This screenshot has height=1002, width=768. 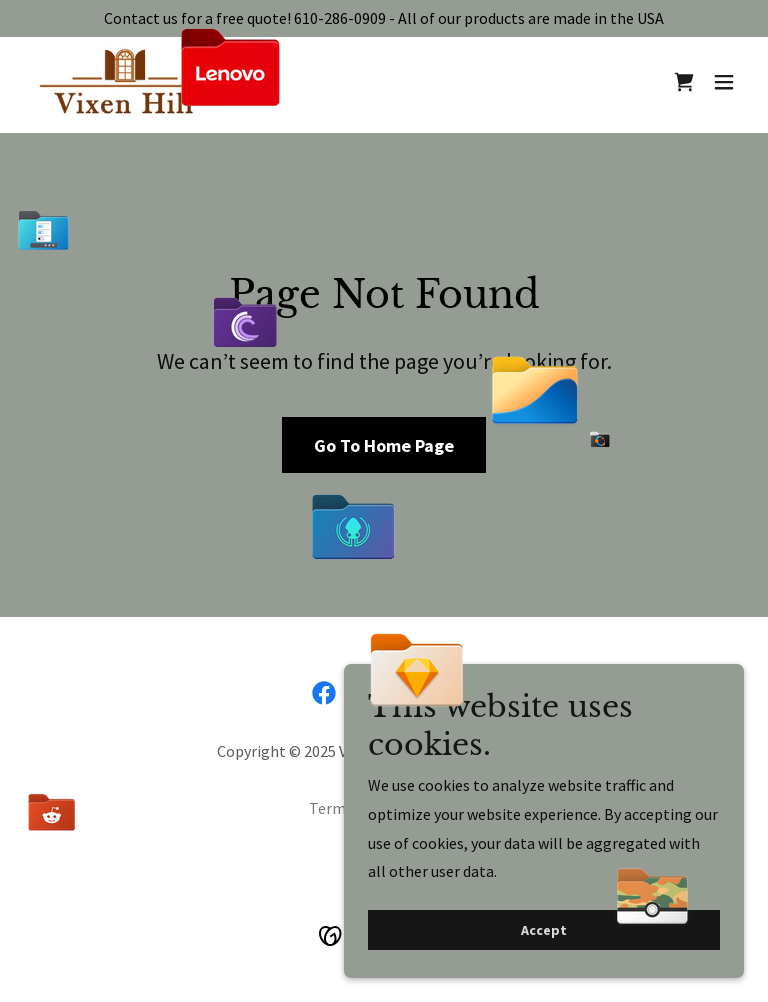 What do you see at coordinates (416, 672) in the screenshot?
I see `open folder containing Sketch design files` at bounding box center [416, 672].